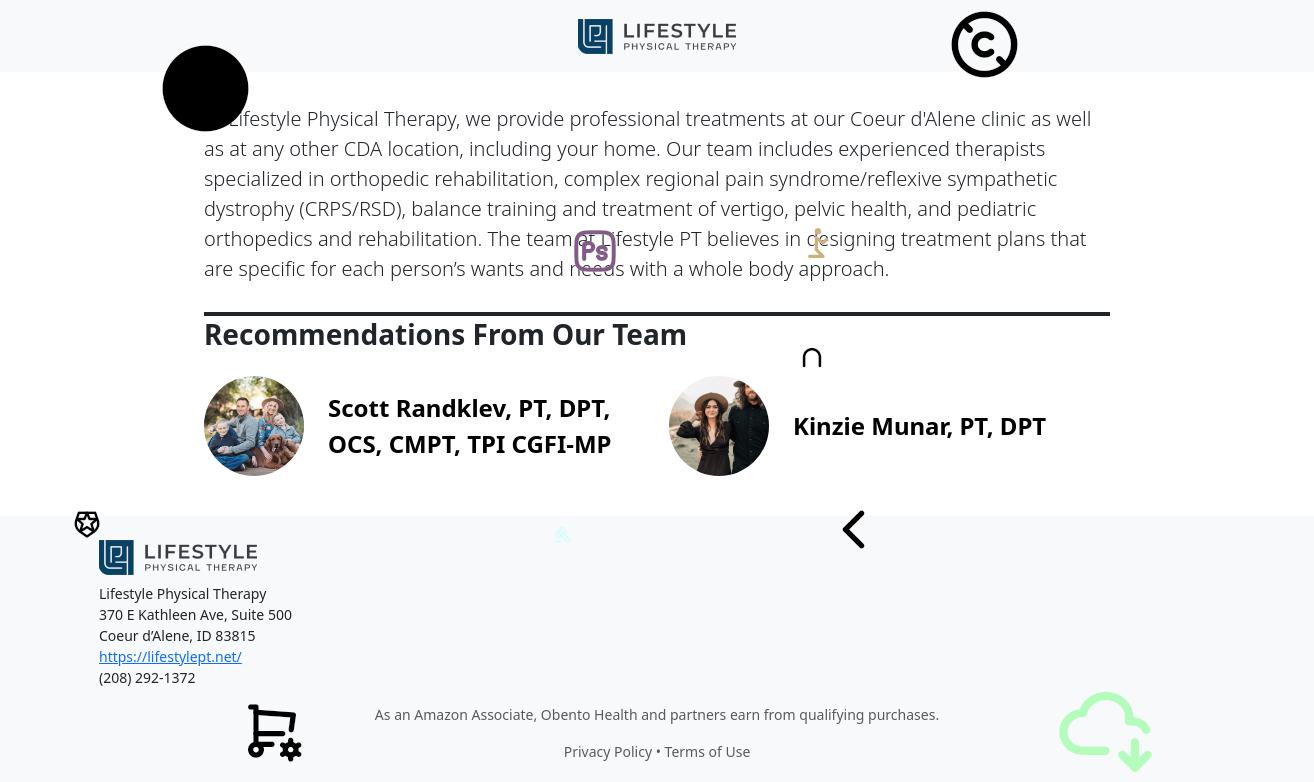 The image size is (1314, 782). I want to click on access shopping cart settings, so click(272, 731).